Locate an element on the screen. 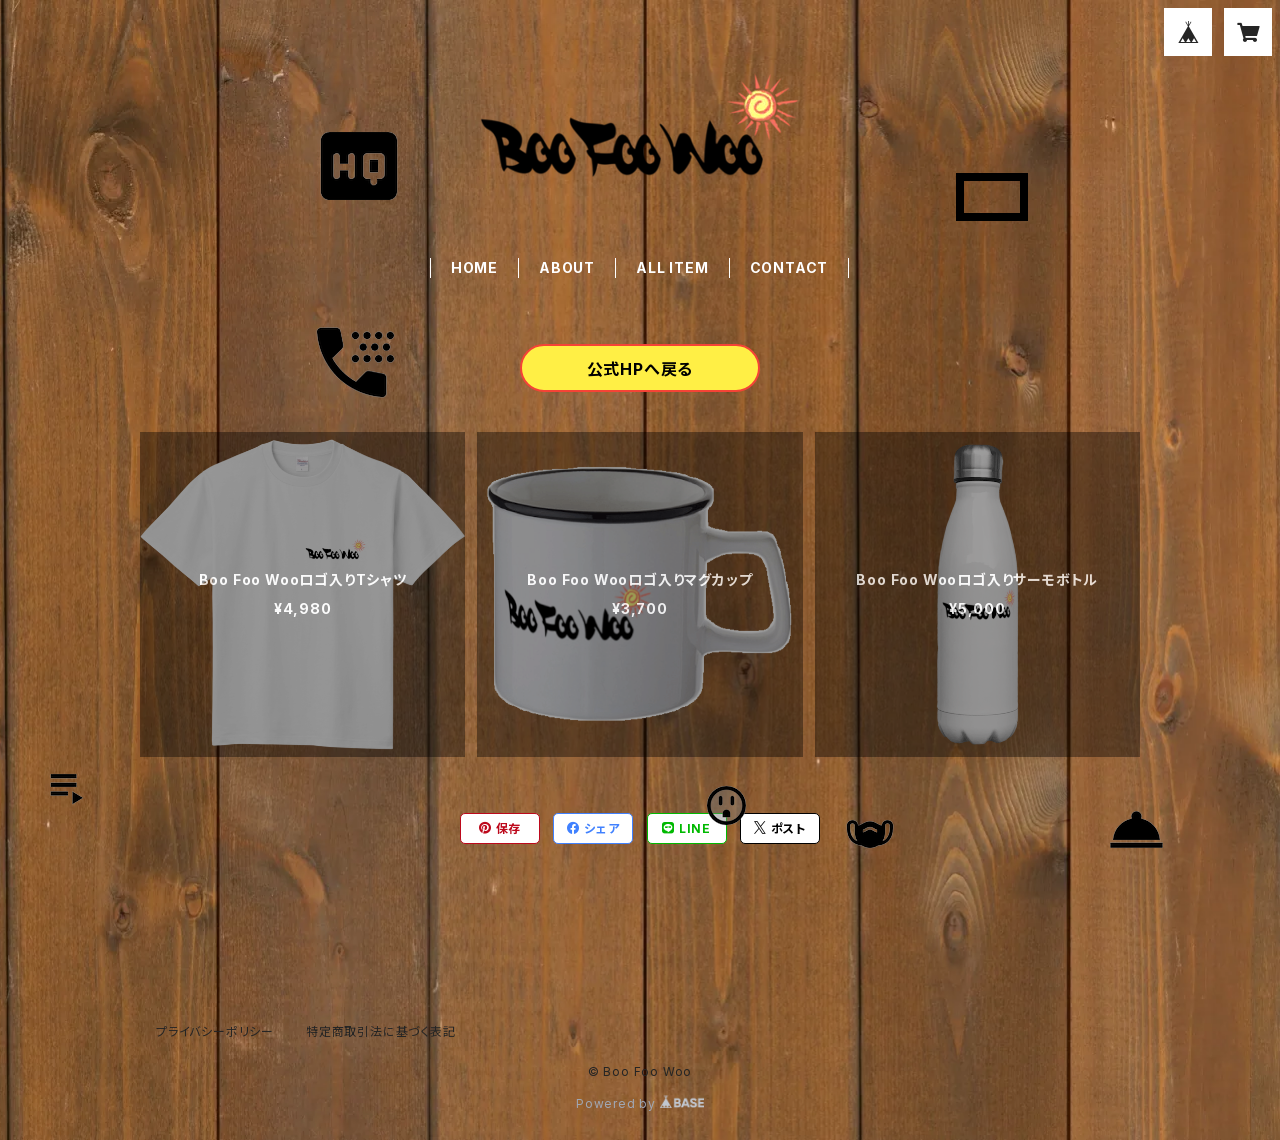  play all items in a playlist is located at coordinates (68, 787).